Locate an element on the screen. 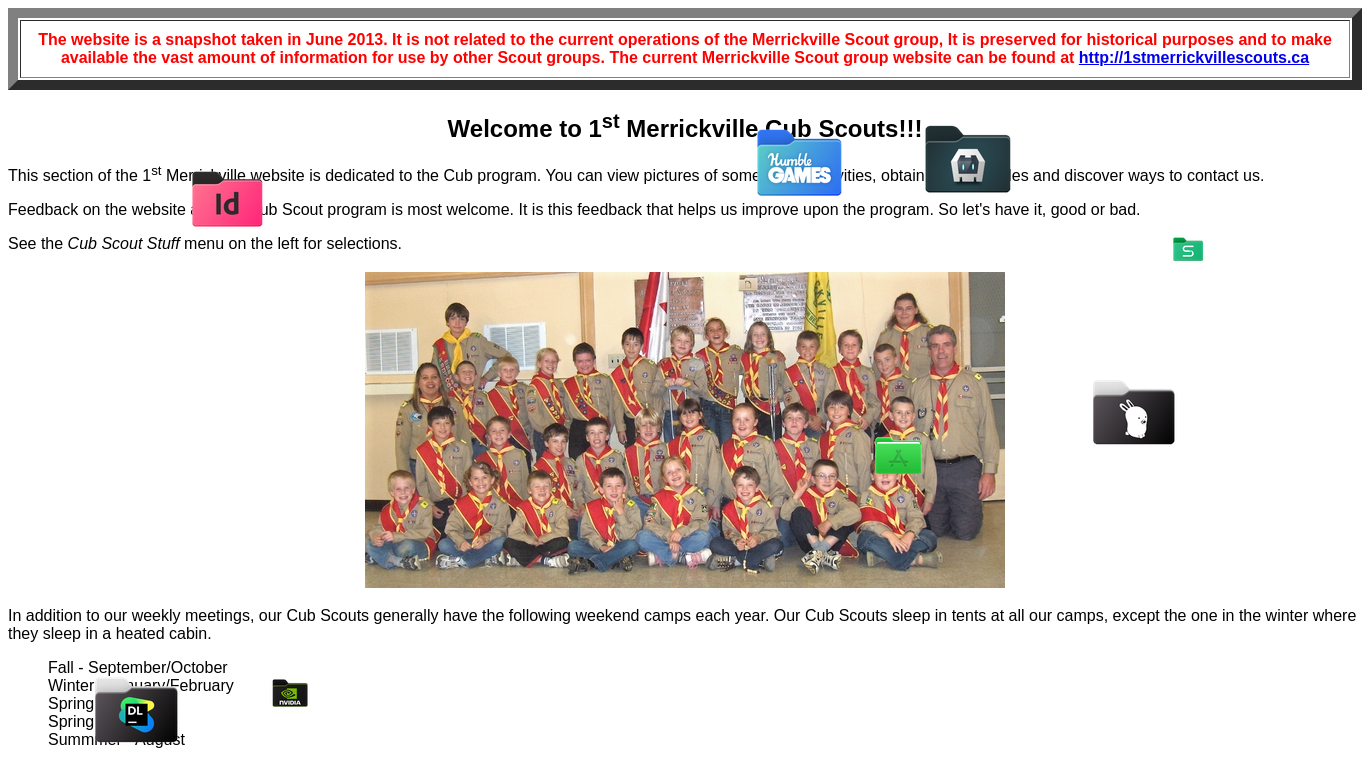  open folder containing WPS spreadsheet files is located at coordinates (1188, 250).